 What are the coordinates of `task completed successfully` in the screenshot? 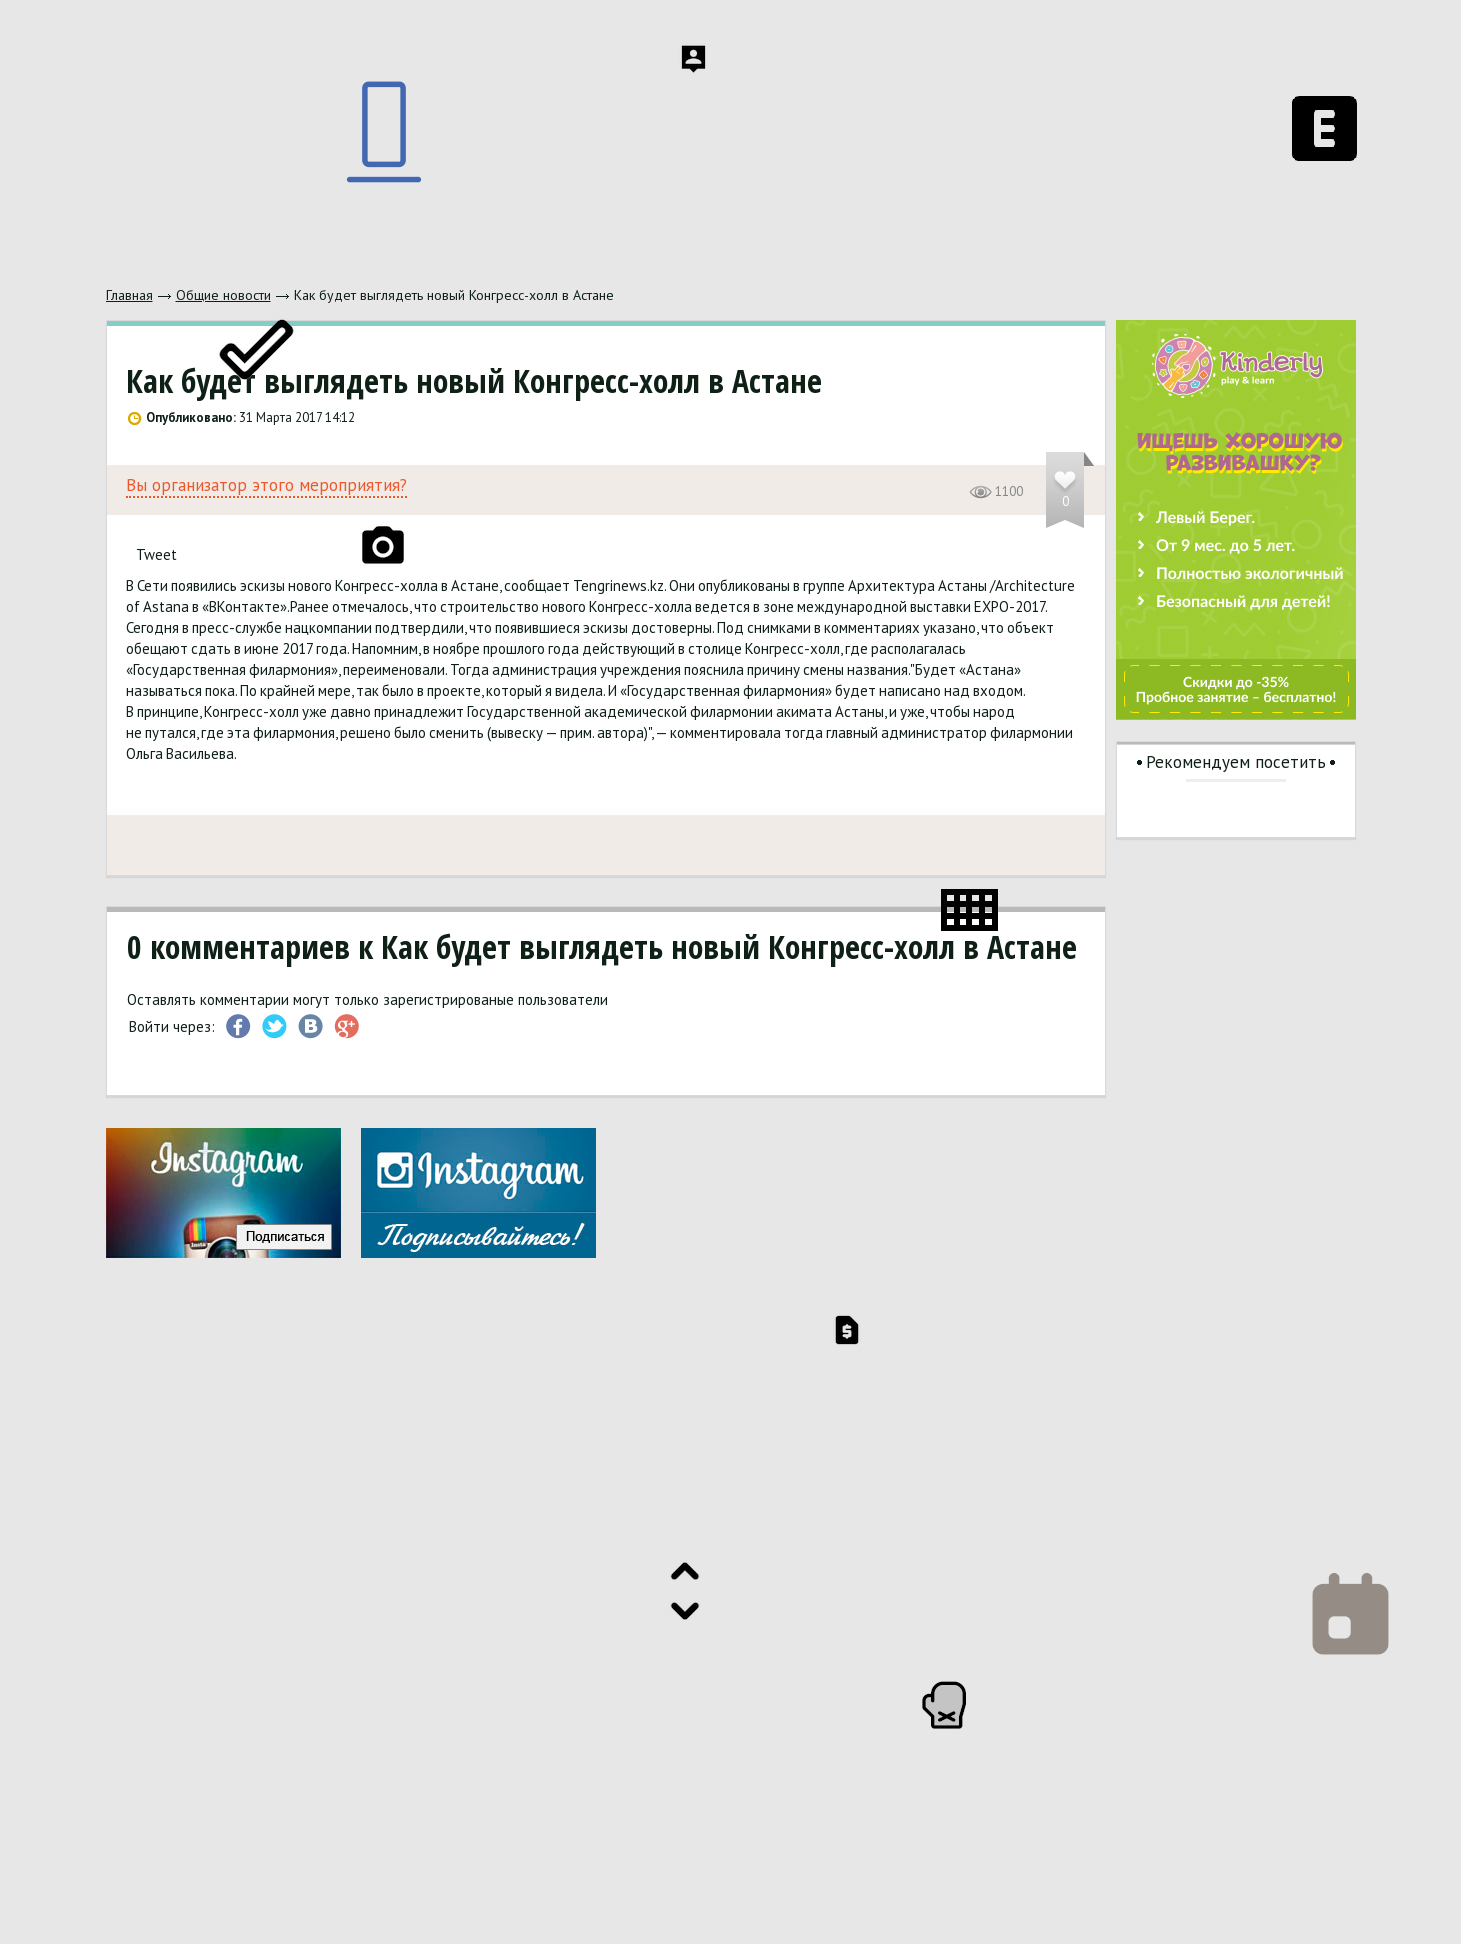 It's located at (256, 349).